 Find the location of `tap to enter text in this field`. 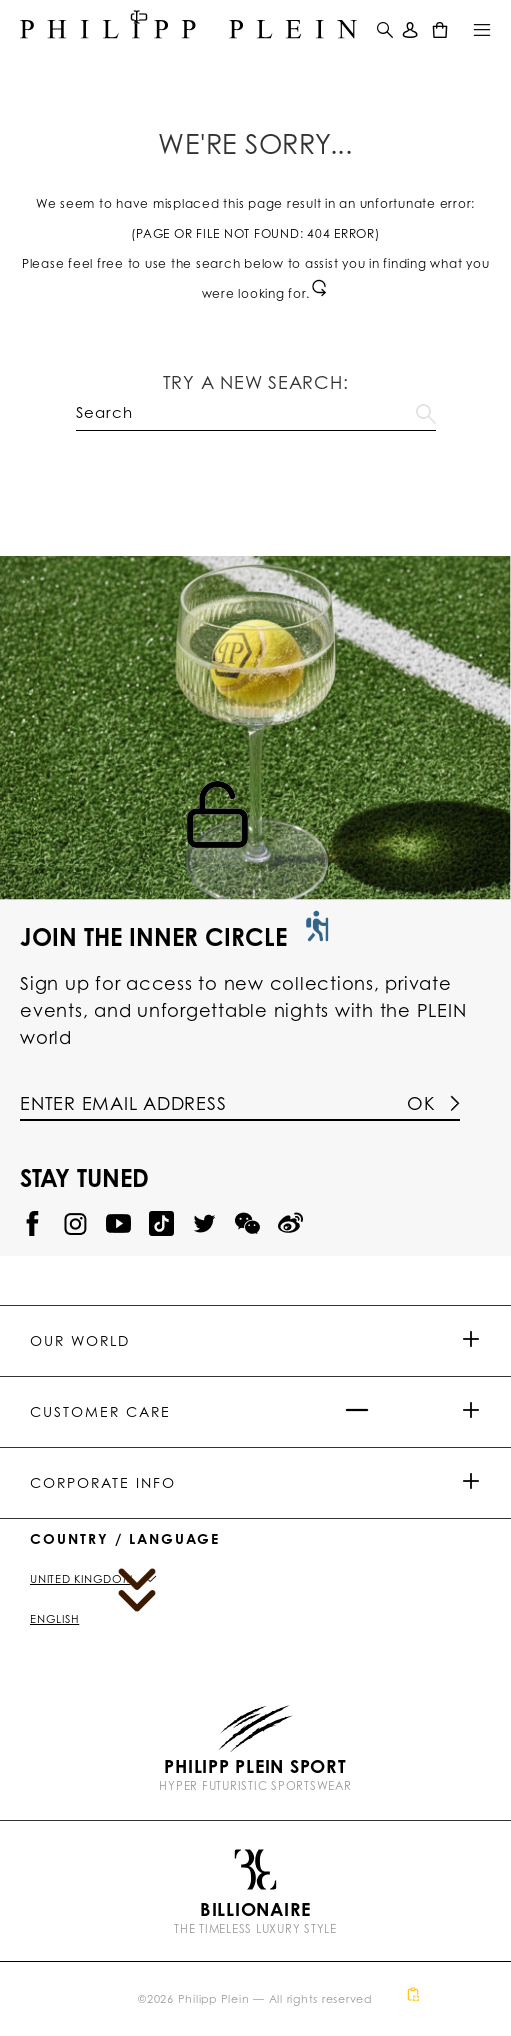

tap to enter text in this field is located at coordinates (139, 17).